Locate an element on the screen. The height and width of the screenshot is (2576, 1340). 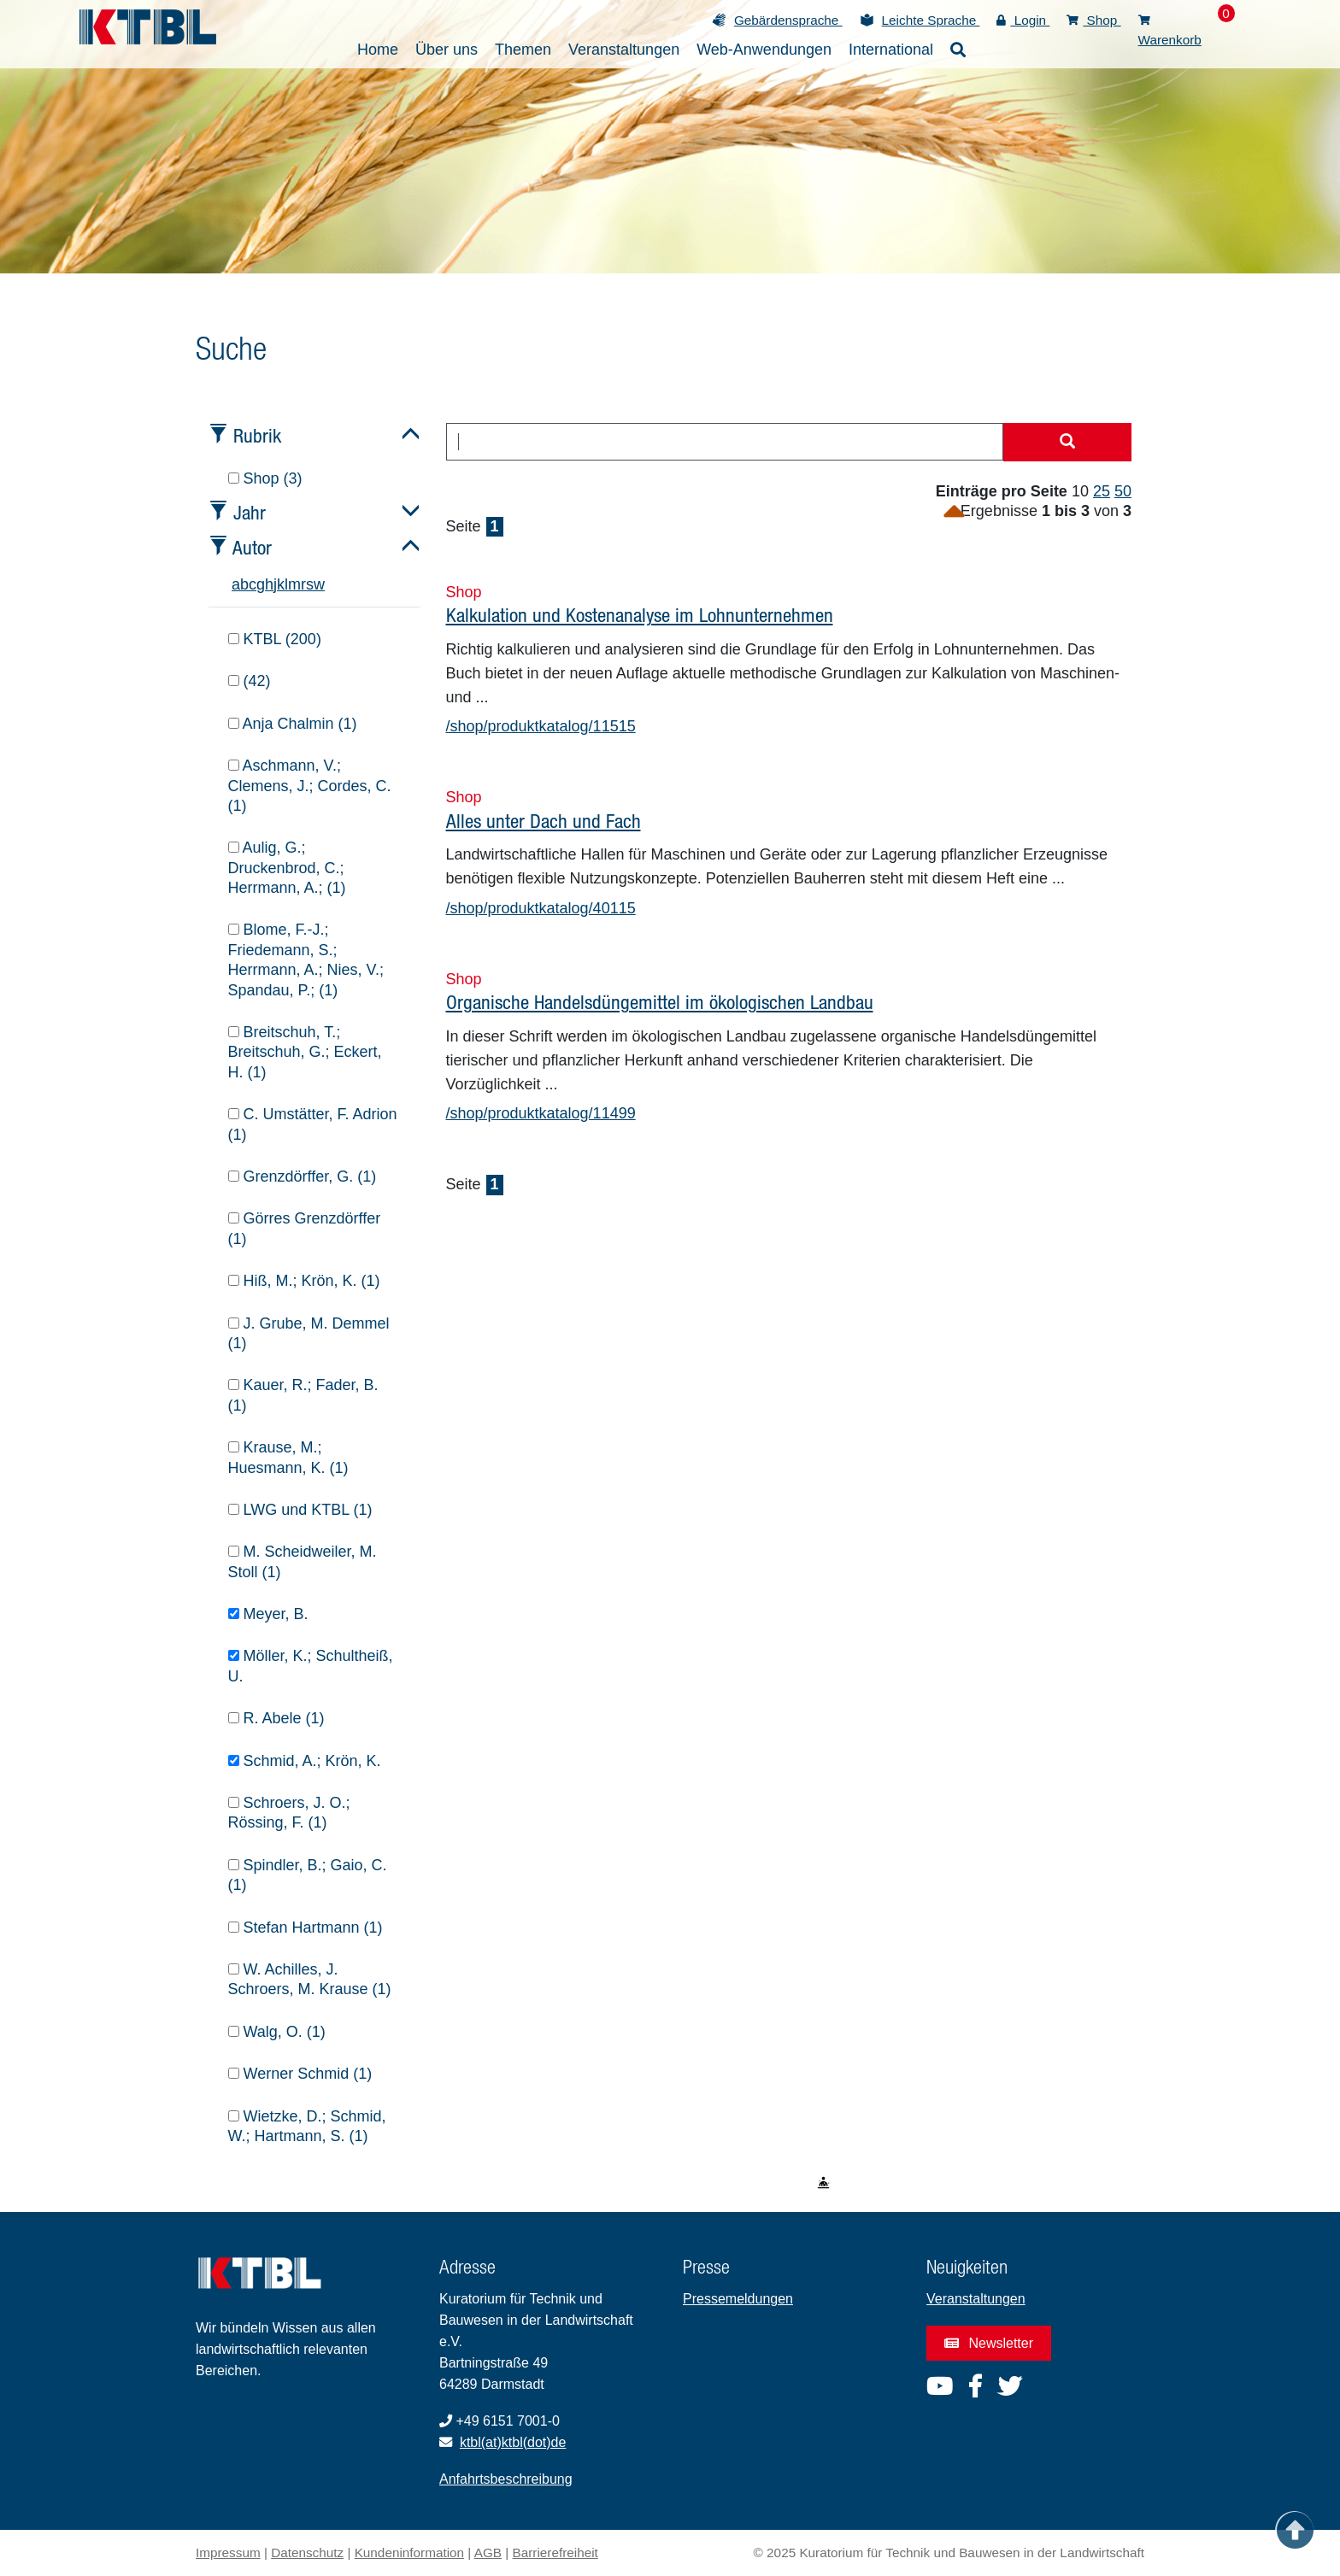
view audience or attendee list is located at coordinates (823, 2182).